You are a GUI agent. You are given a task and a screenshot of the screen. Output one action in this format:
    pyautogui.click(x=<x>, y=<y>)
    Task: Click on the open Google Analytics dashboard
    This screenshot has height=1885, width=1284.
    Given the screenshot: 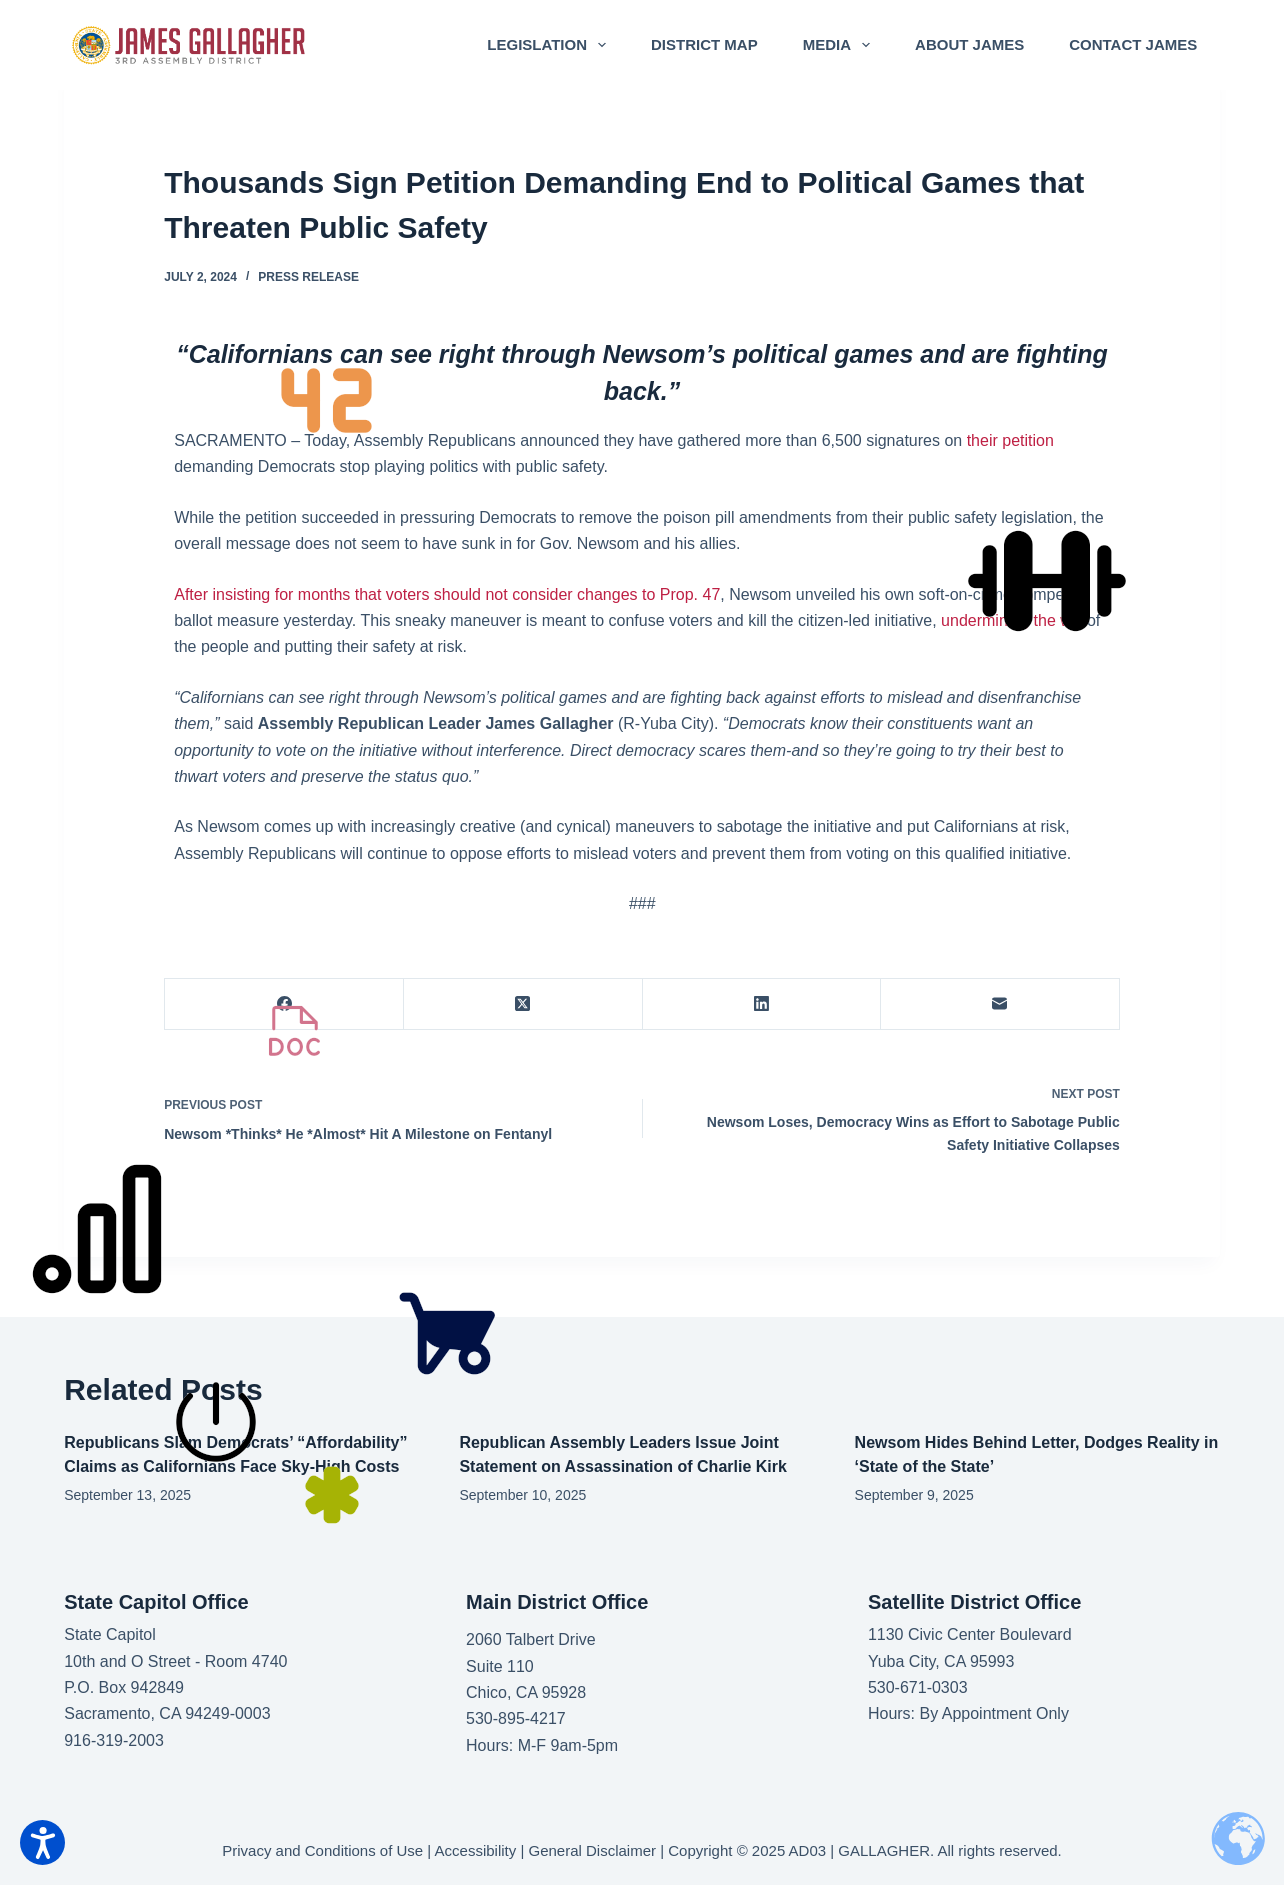 What is the action you would take?
    pyautogui.click(x=97, y=1229)
    